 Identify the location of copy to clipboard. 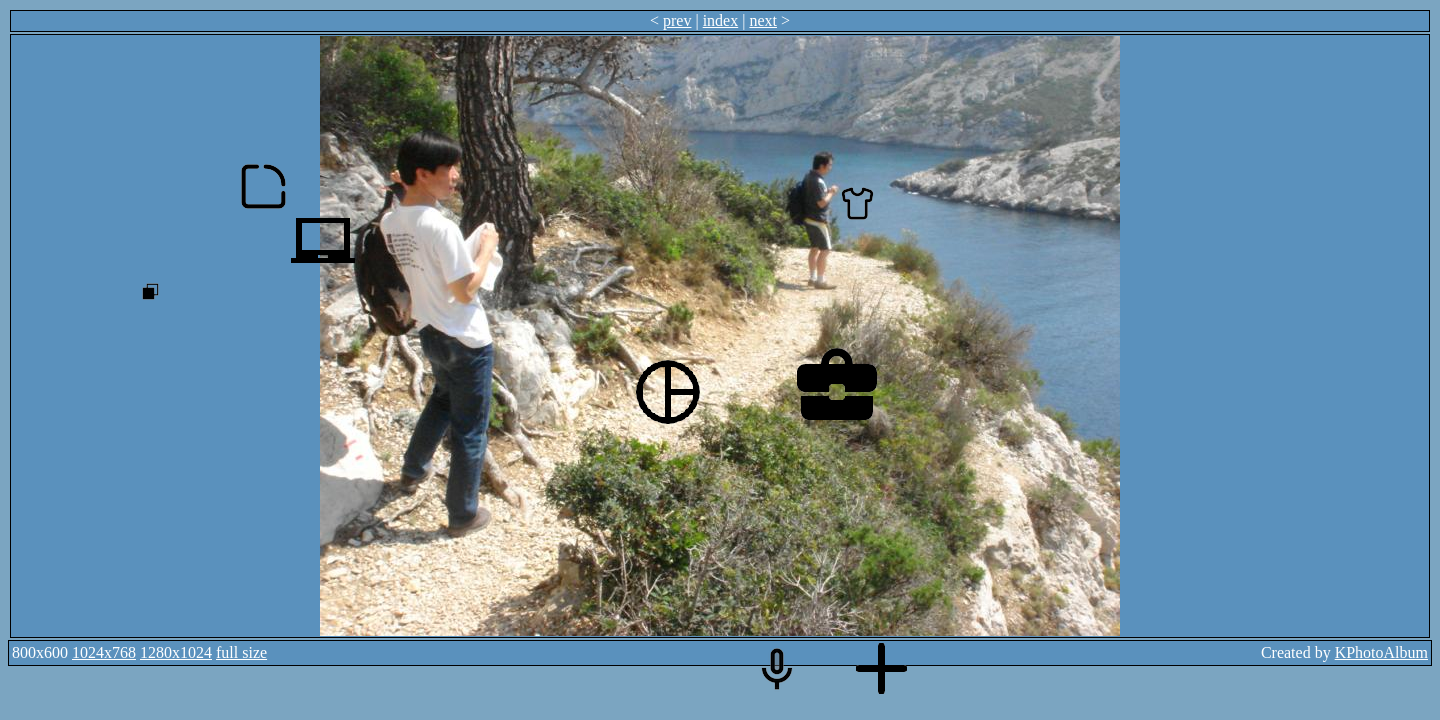
(150, 291).